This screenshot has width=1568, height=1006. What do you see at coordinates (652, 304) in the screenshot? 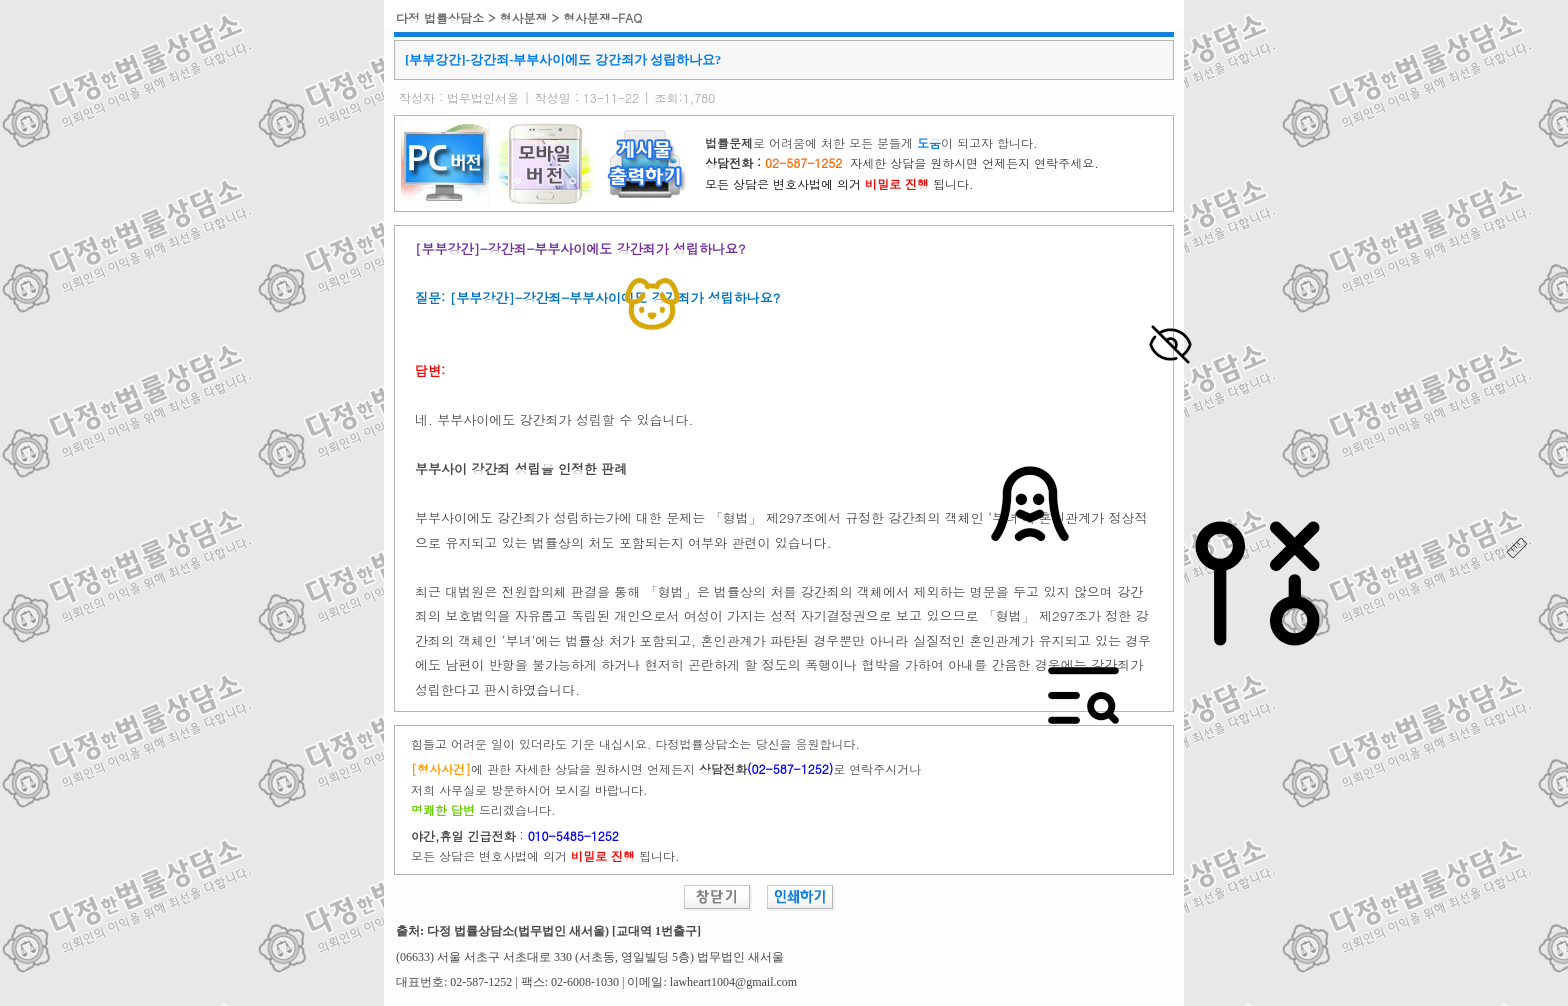
I see `access pet-related features or settings` at bounding box center [652, 304].